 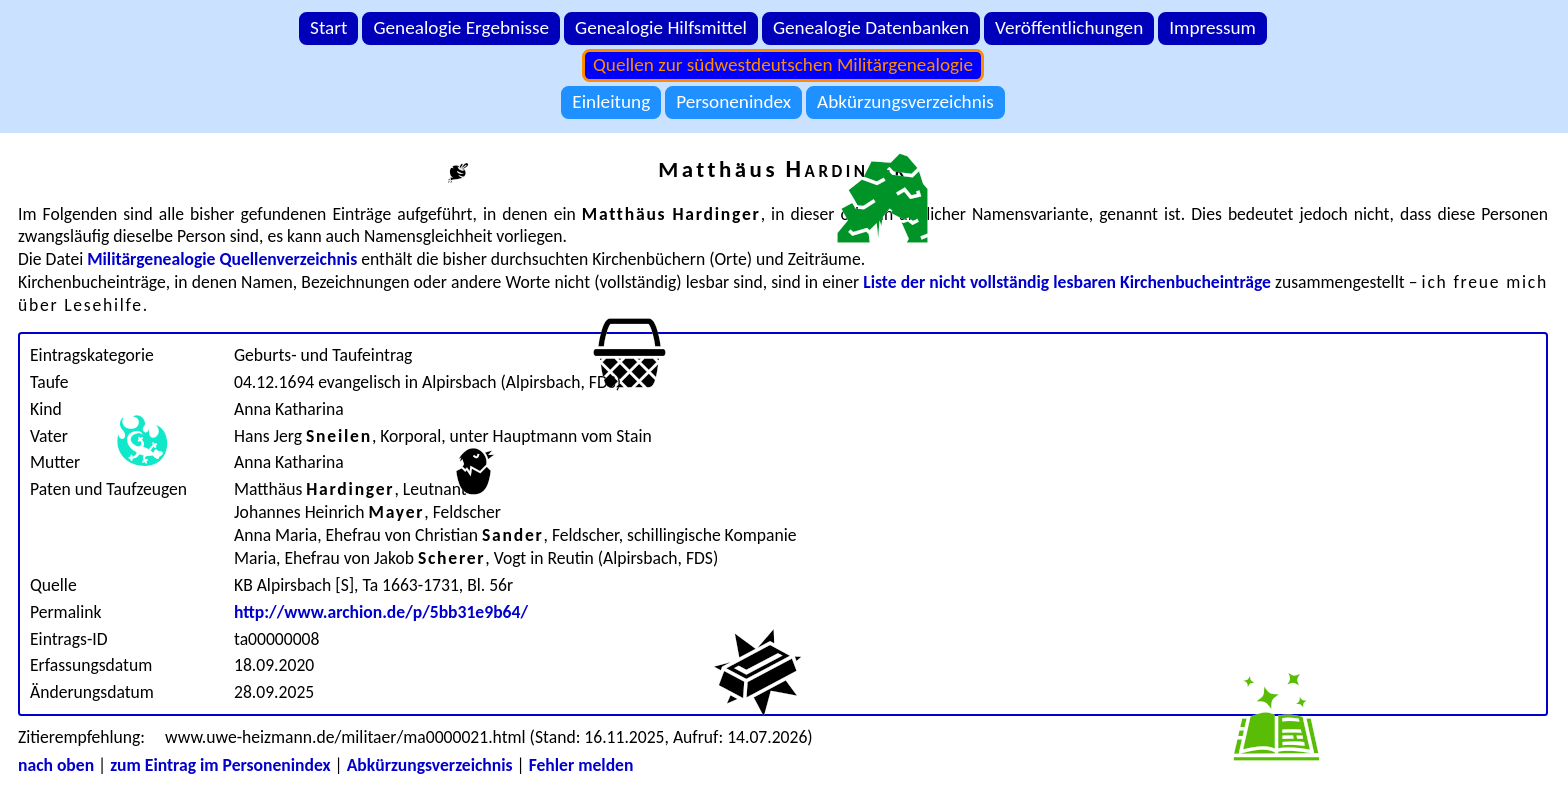 I want to click on indicates new user or beginner status, so click(x=473, y=470).